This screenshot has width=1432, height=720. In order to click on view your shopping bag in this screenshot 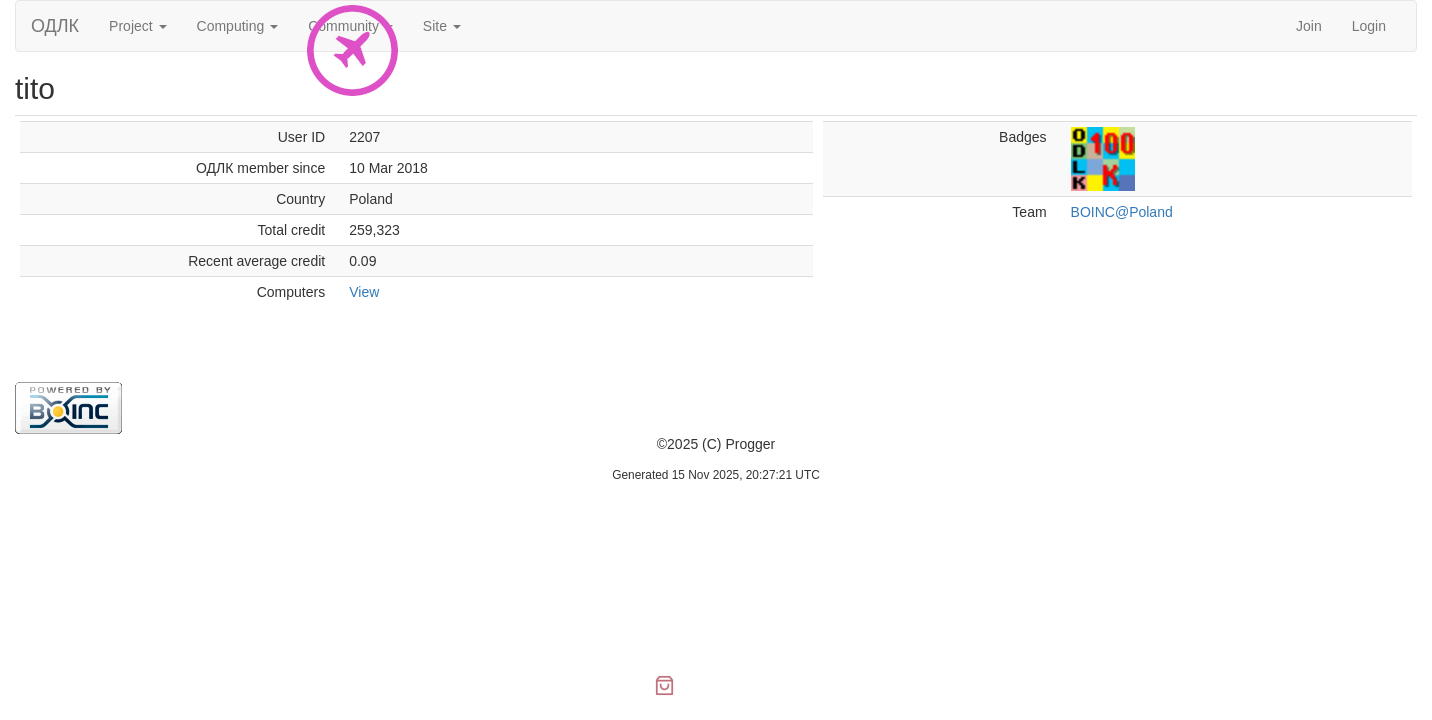, I will do `click(664, 685)`.